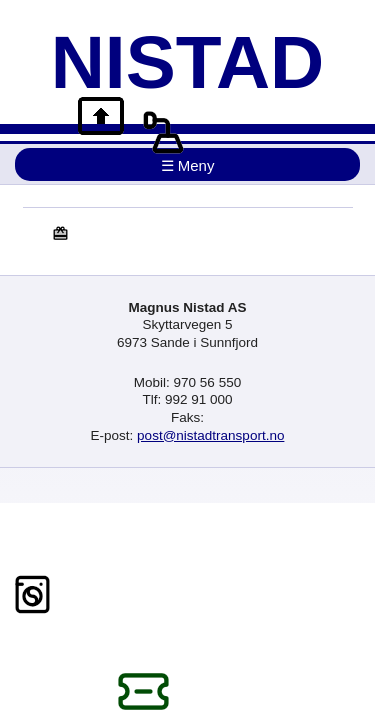 The height and width of the screenshot is (720, 375). Describe the element at coordinates (163, 133) in the screenshot. I see `toggle wall lamp or sconce lighting` at that location.